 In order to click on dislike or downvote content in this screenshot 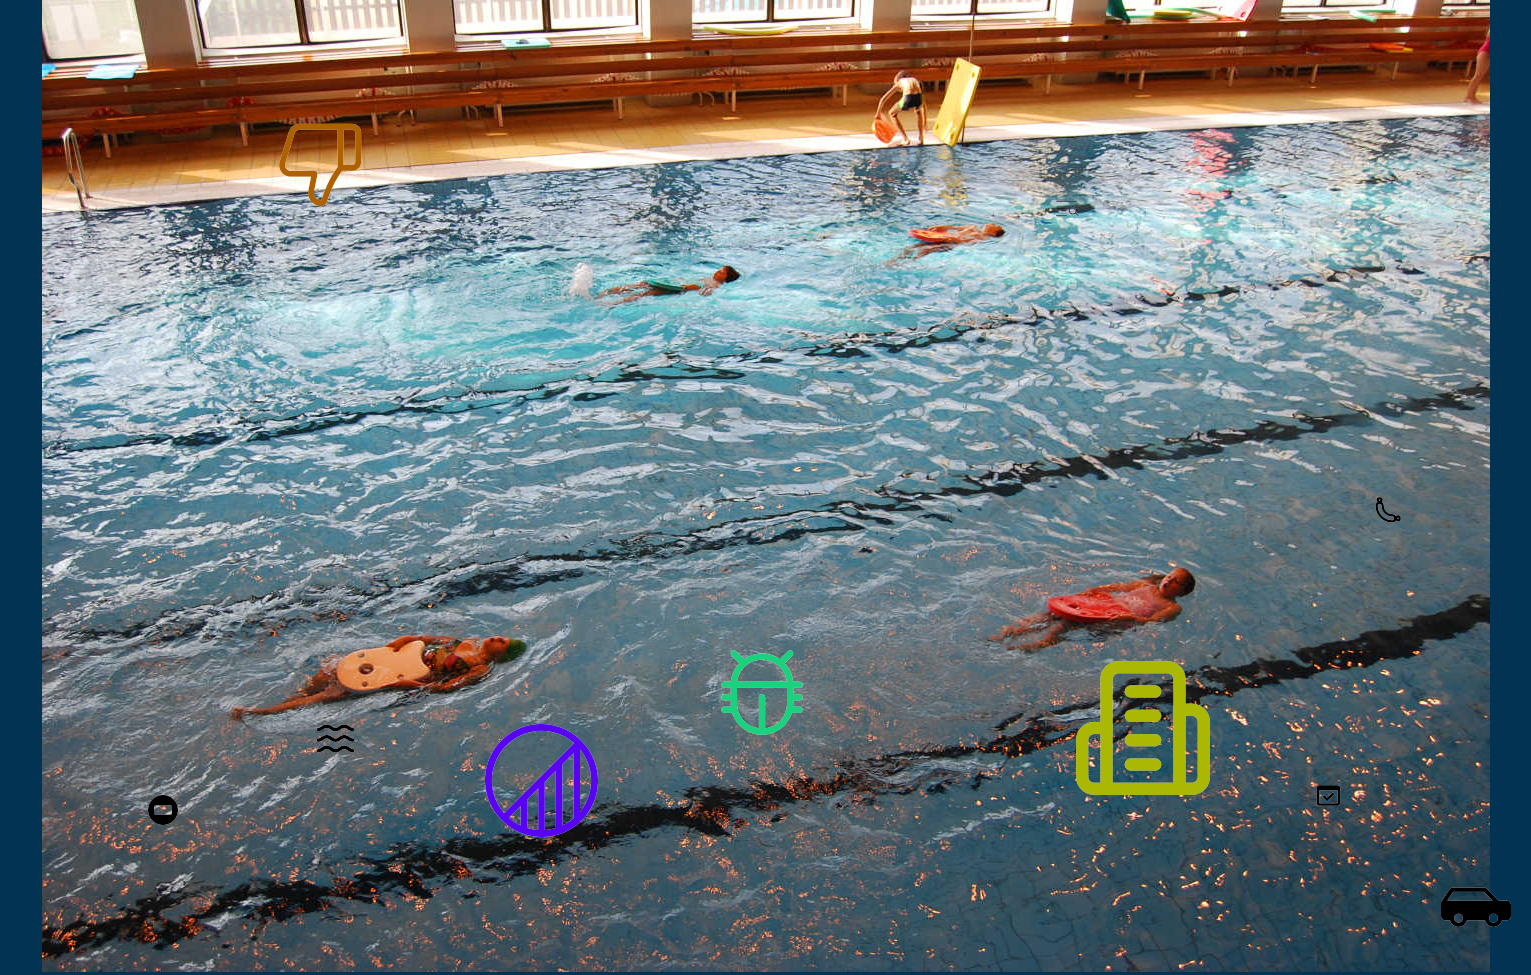, I will do `click(320, 165)`.